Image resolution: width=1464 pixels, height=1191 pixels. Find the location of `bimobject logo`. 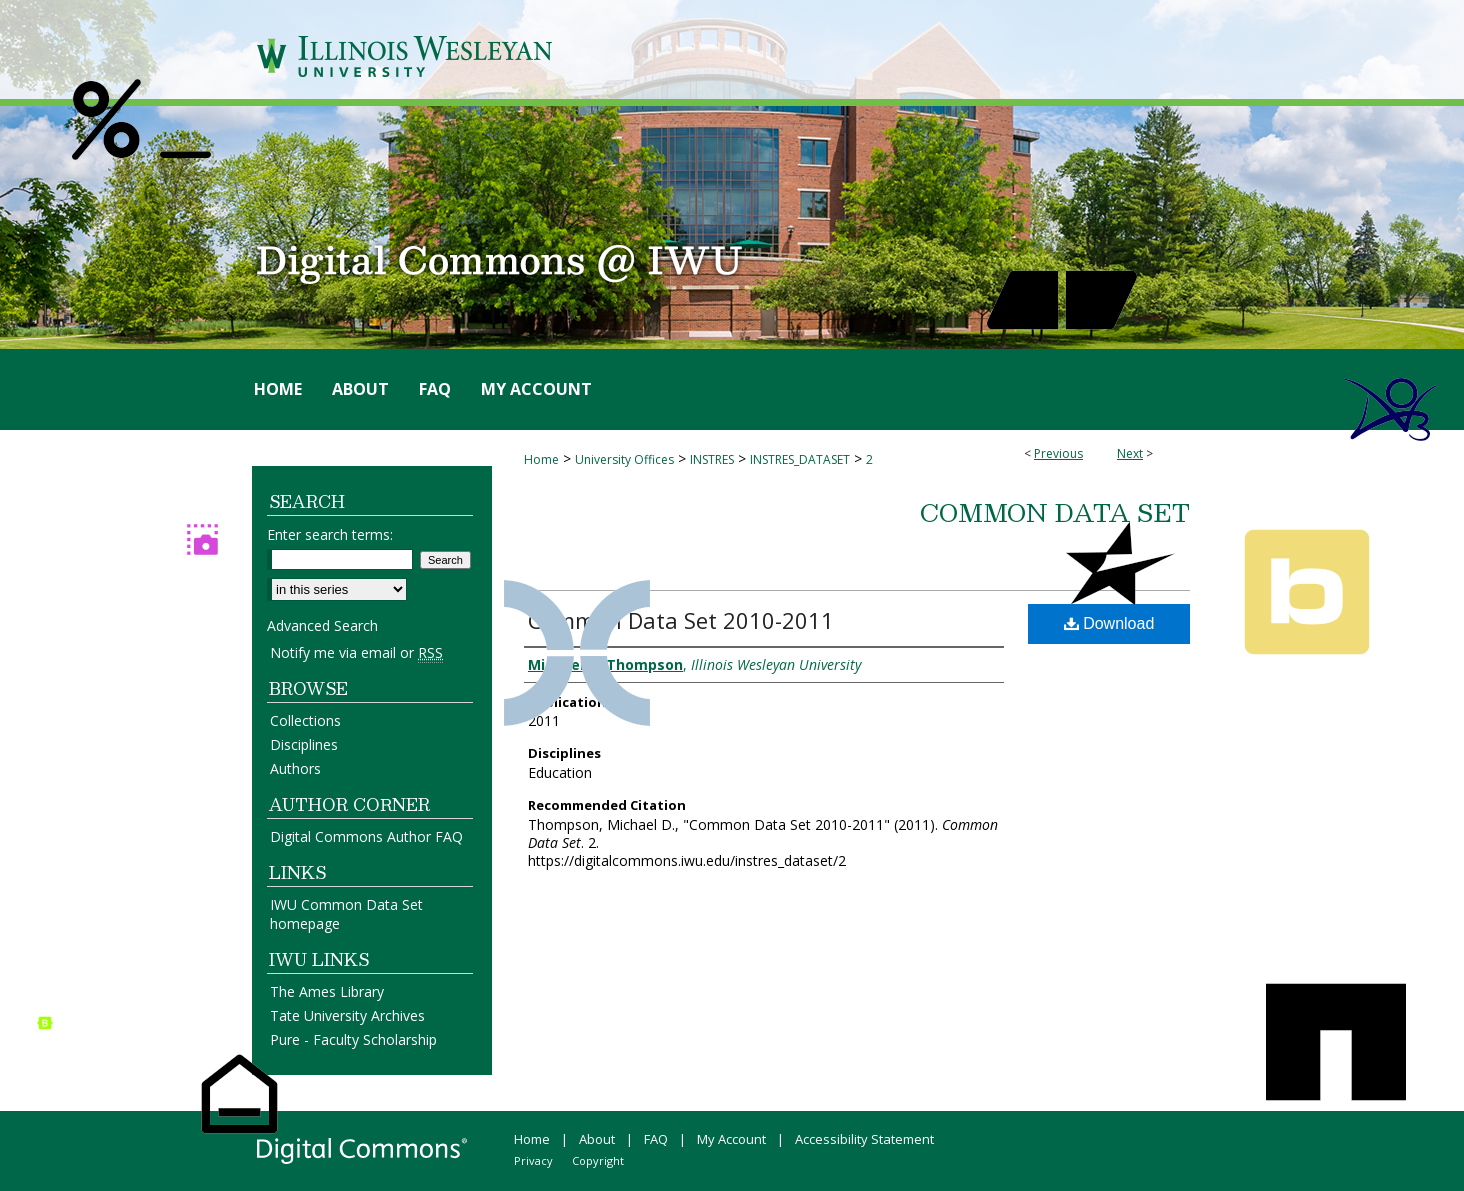

bimobject logo is located at coordinates (1307, 592).